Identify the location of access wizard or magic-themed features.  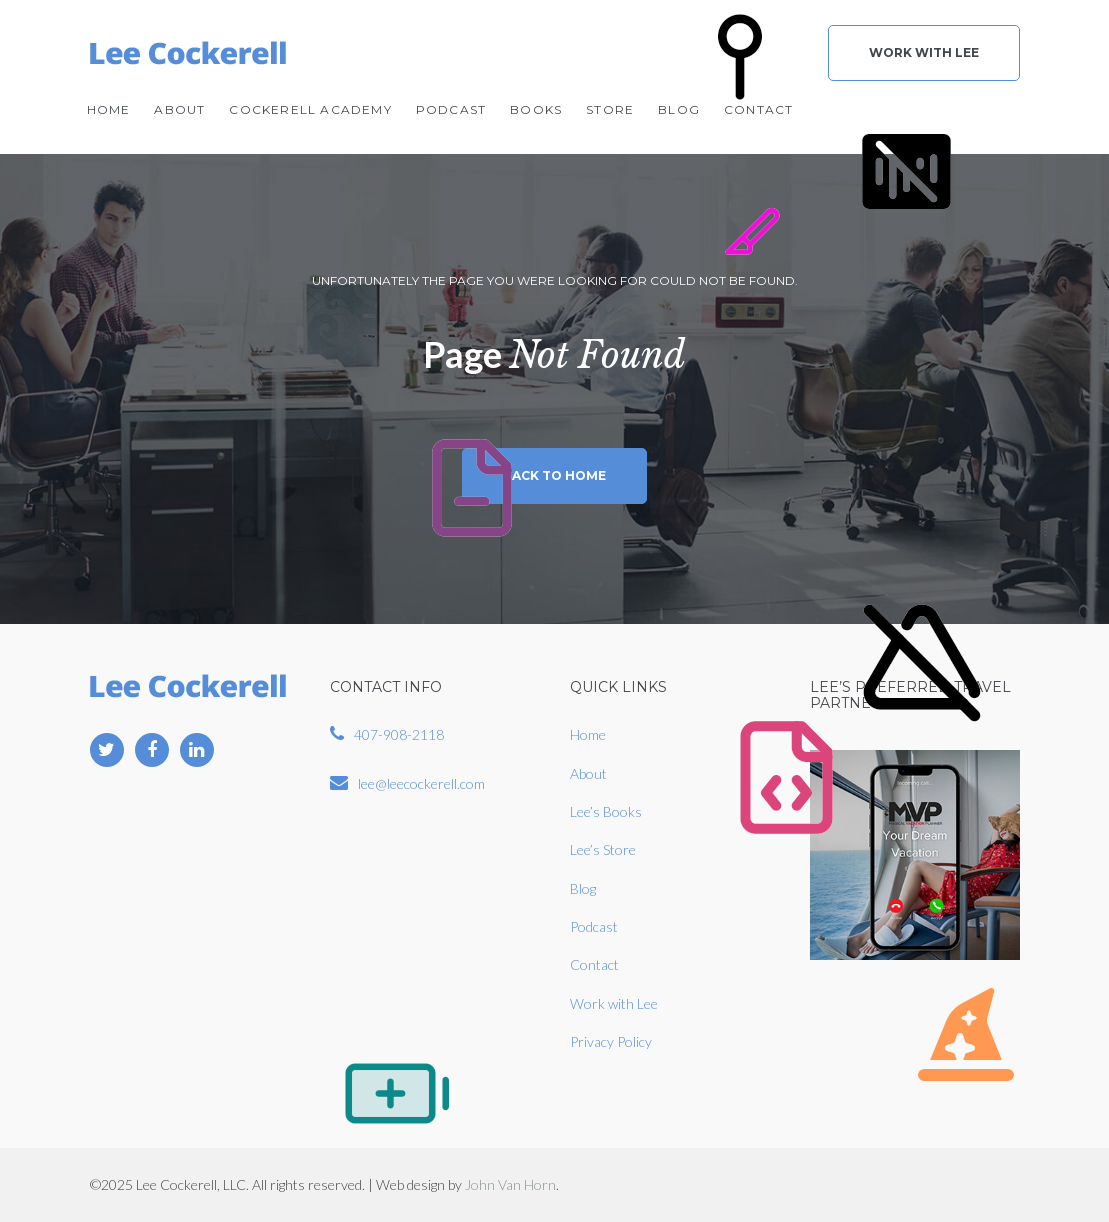
(966, 1033).